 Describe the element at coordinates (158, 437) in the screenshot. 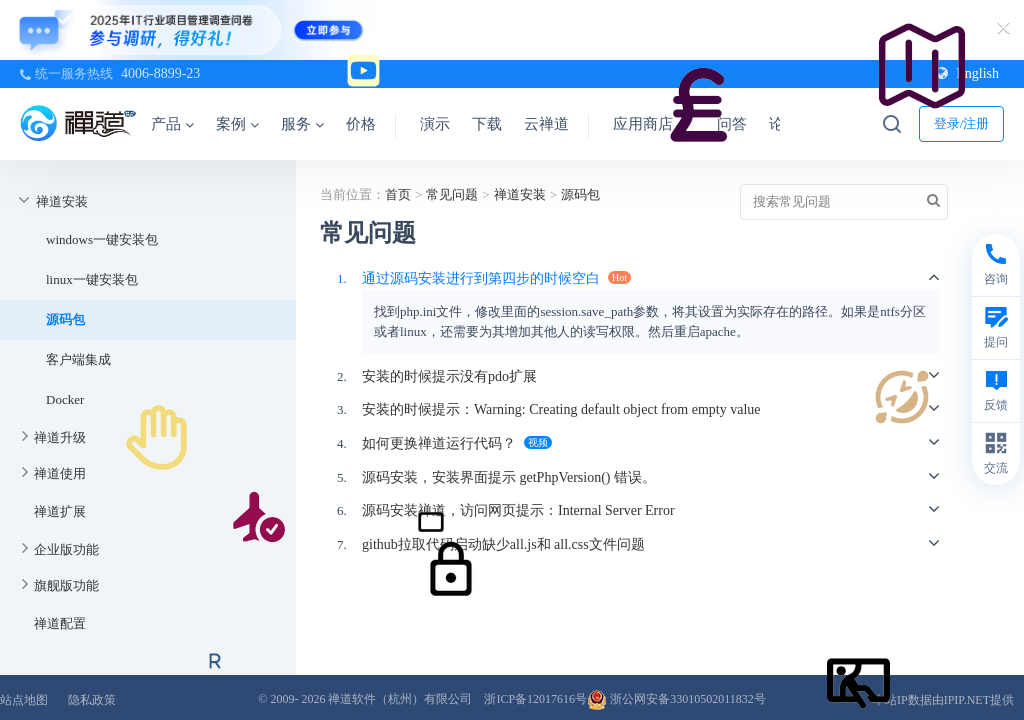

I see `stop or pause an action` at that location.